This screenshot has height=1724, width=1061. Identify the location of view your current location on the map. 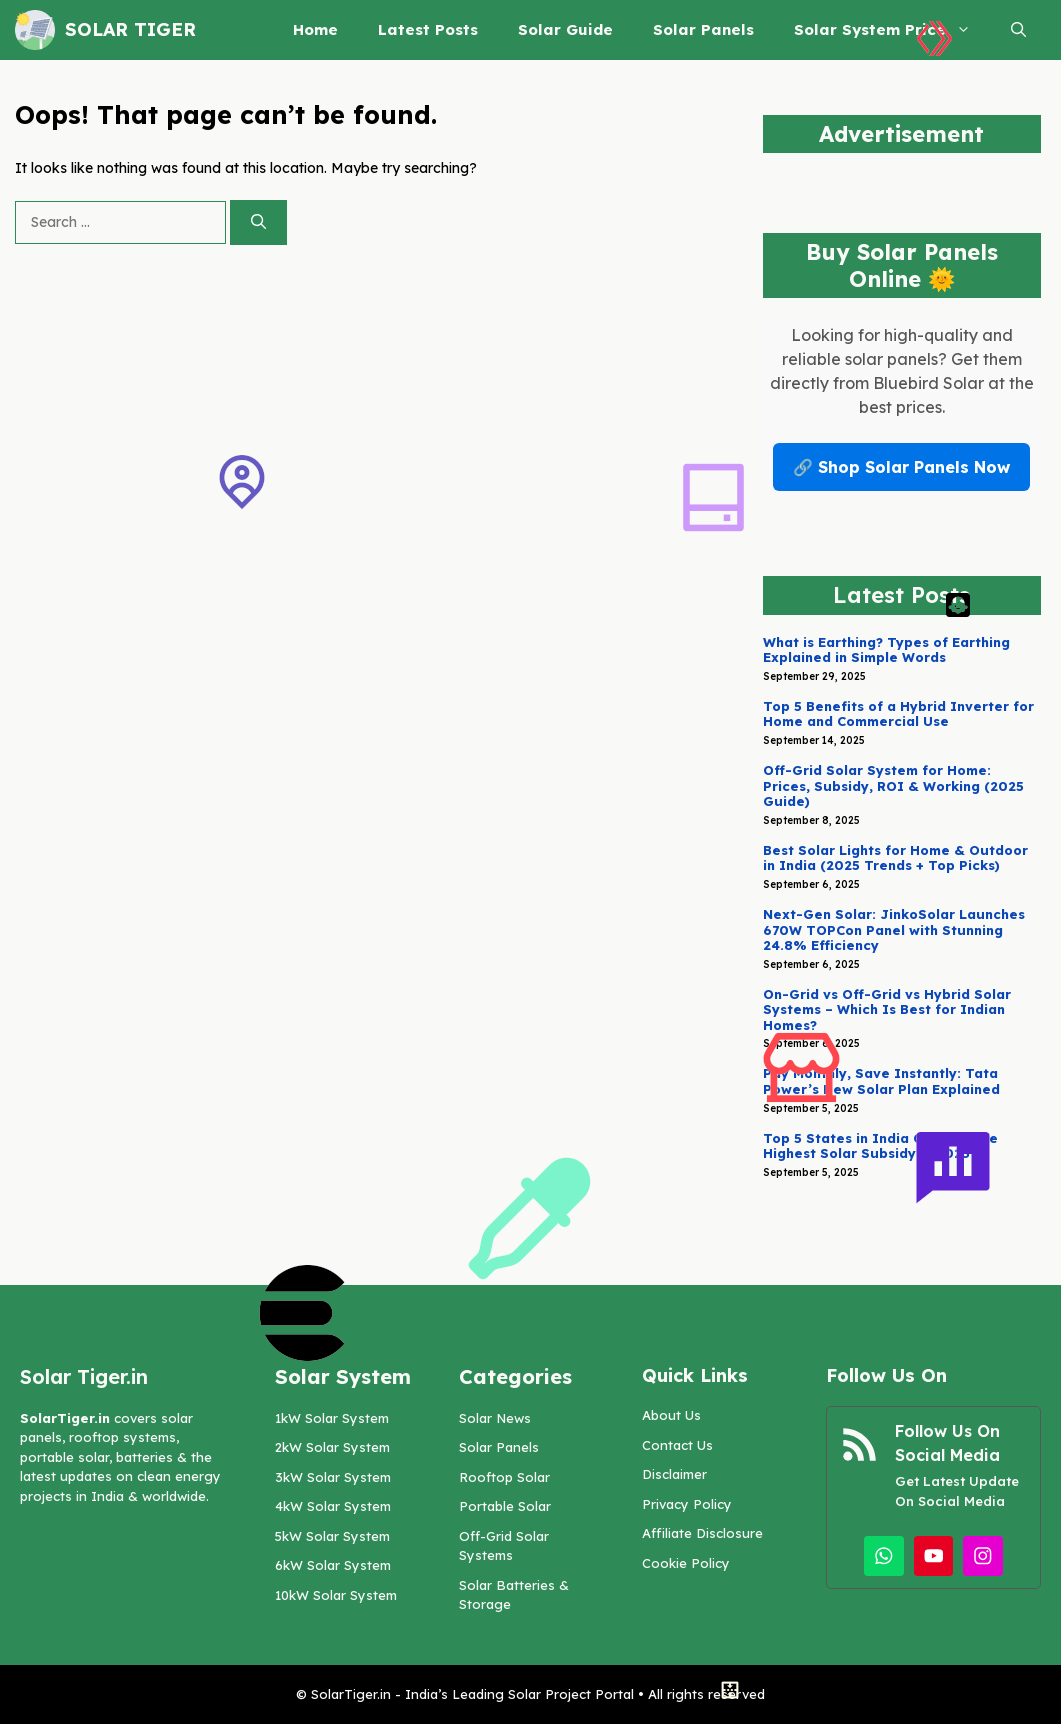
(242, 480).